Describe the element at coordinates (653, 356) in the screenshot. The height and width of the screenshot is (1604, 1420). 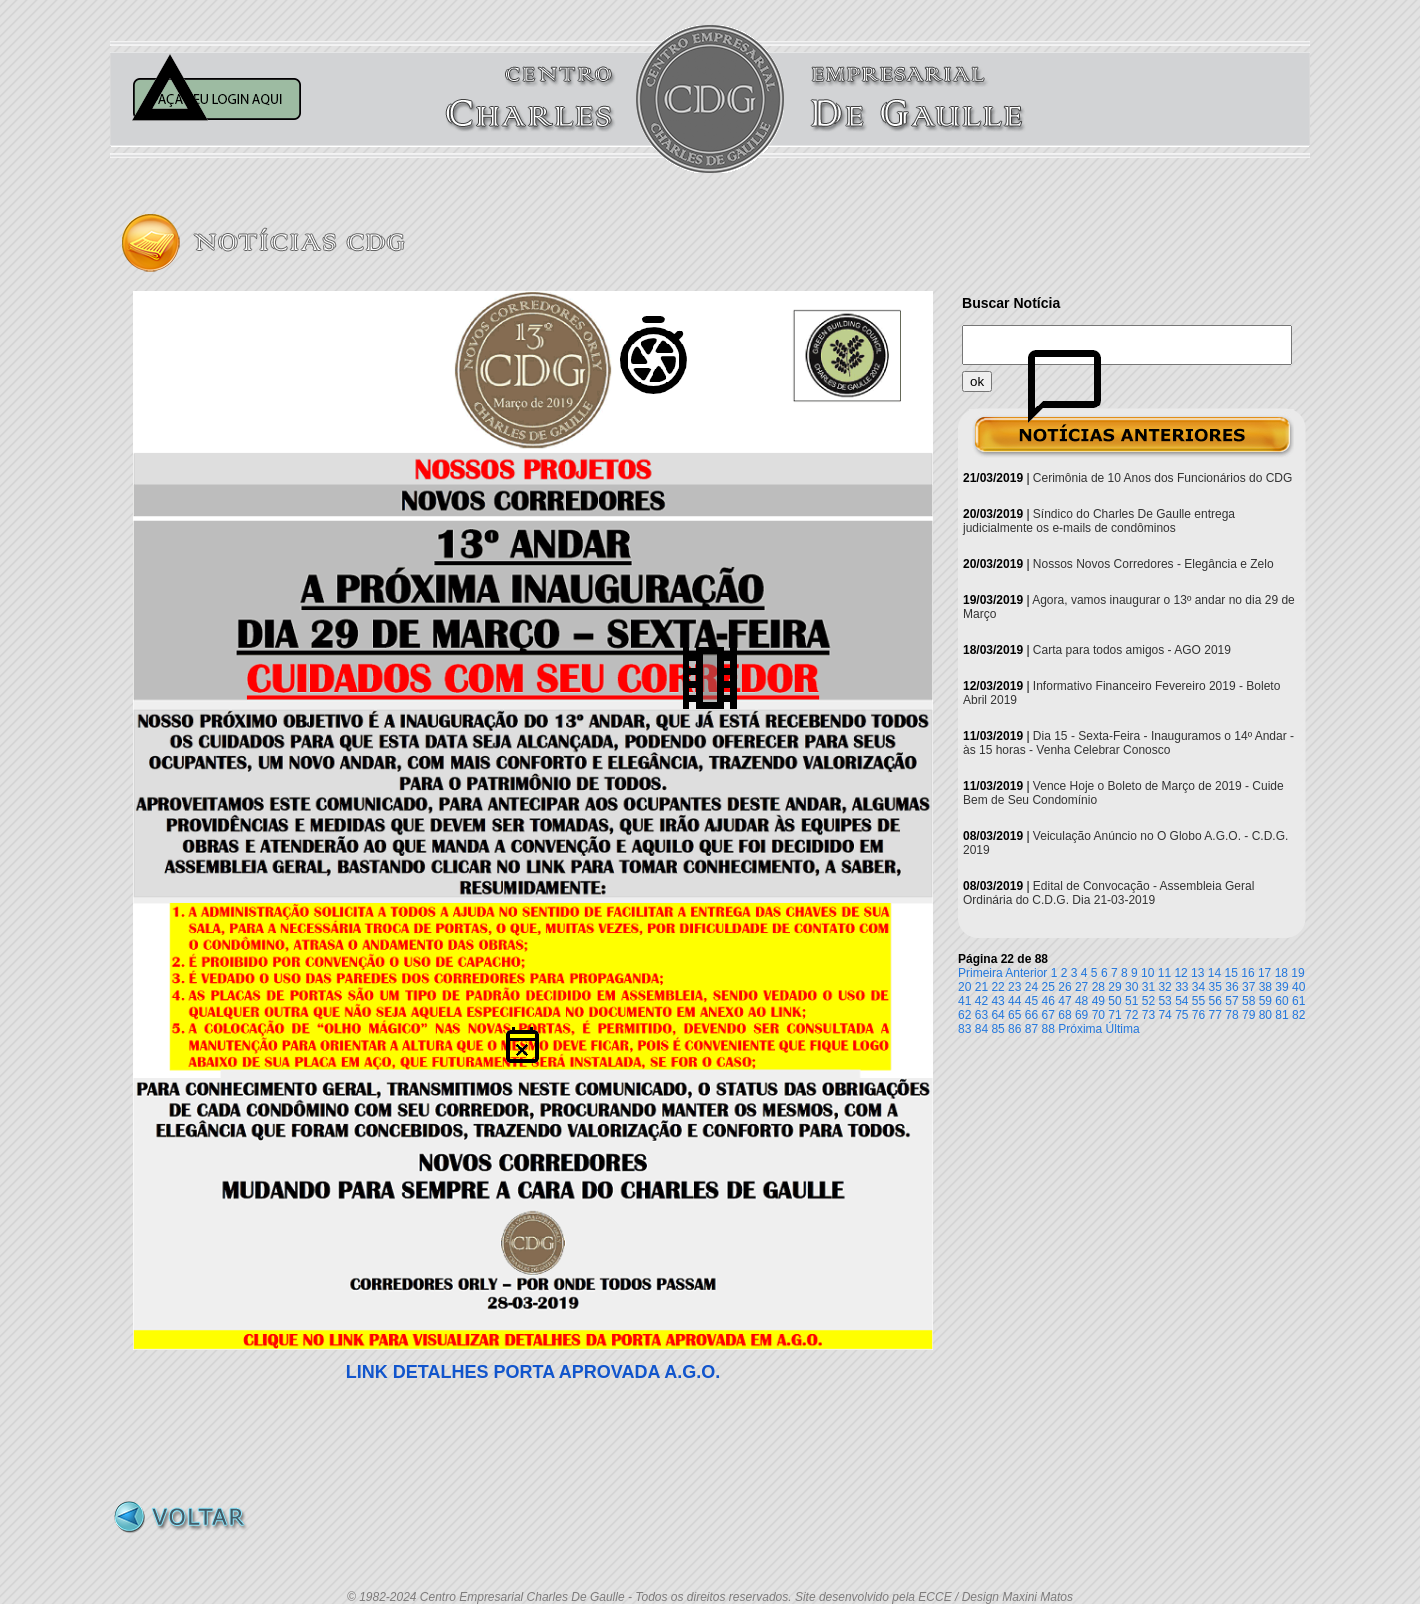
I see `adjust camera shutter speed settings` at that location.